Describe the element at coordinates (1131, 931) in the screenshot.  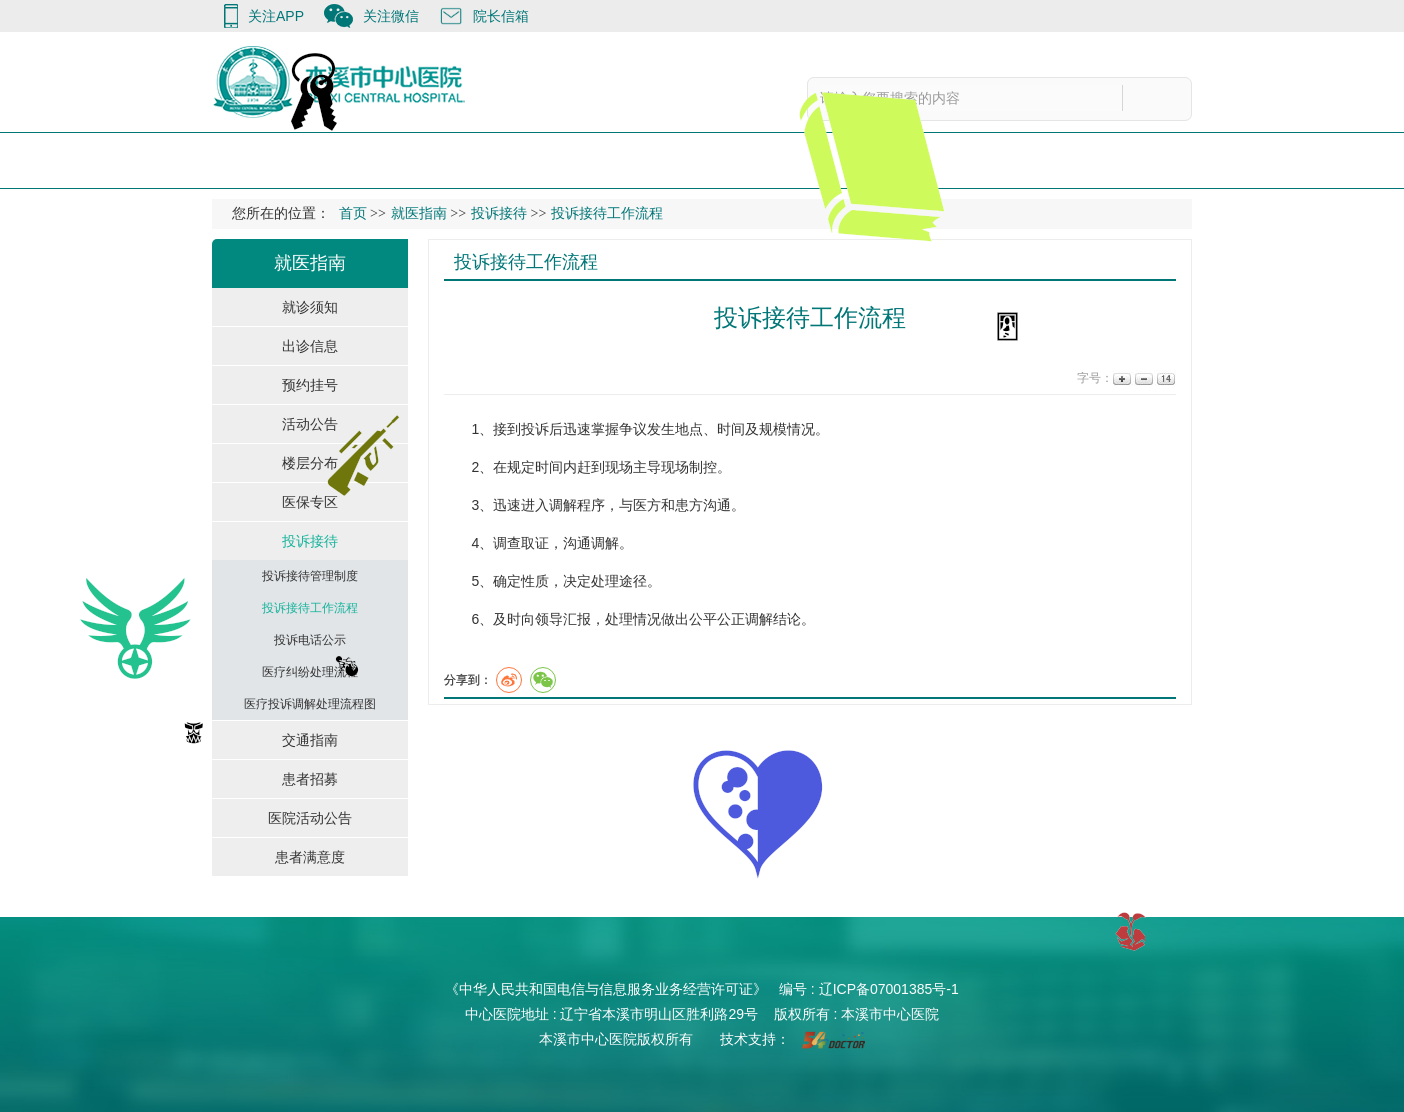
I see `plant a seed or start growing crops` at that location.